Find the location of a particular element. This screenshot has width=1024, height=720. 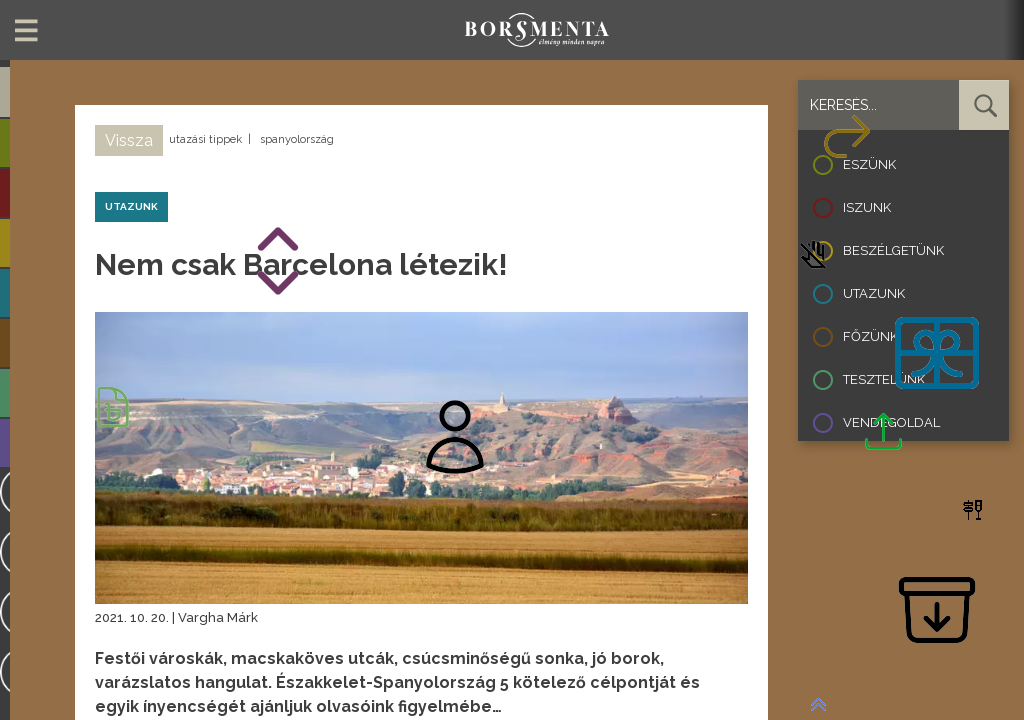

view or send a gift is located at coordinates (937, 353).